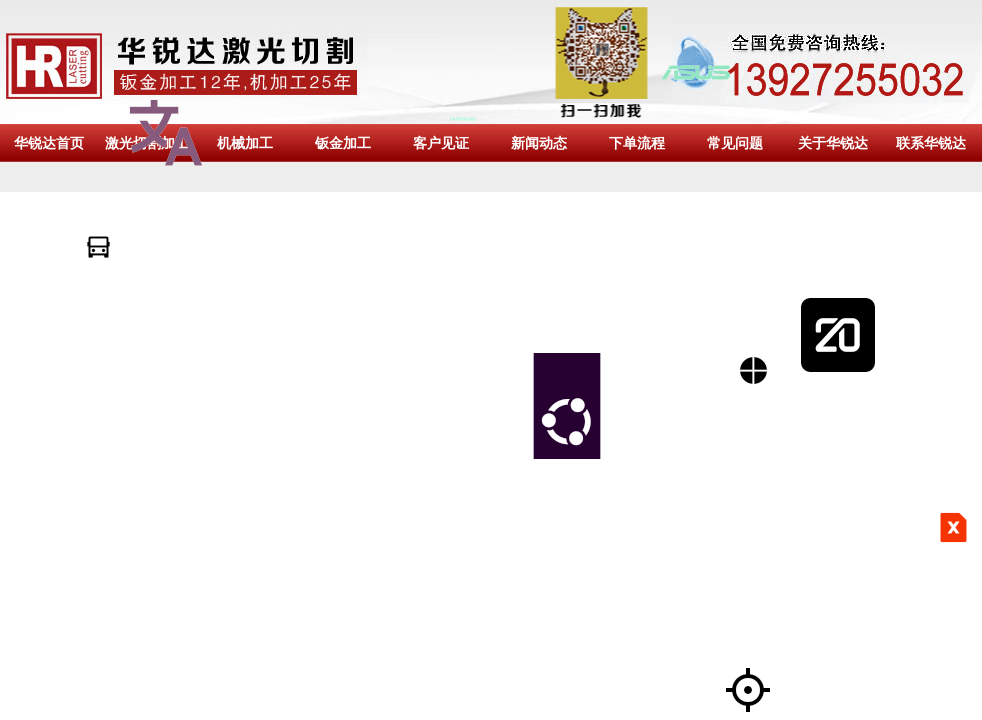 The height and width of the screenshot is (720, 982). Describe the element at coordinates (98, 246) in the screenshot. I see `view bus routes or schedules` at that location.